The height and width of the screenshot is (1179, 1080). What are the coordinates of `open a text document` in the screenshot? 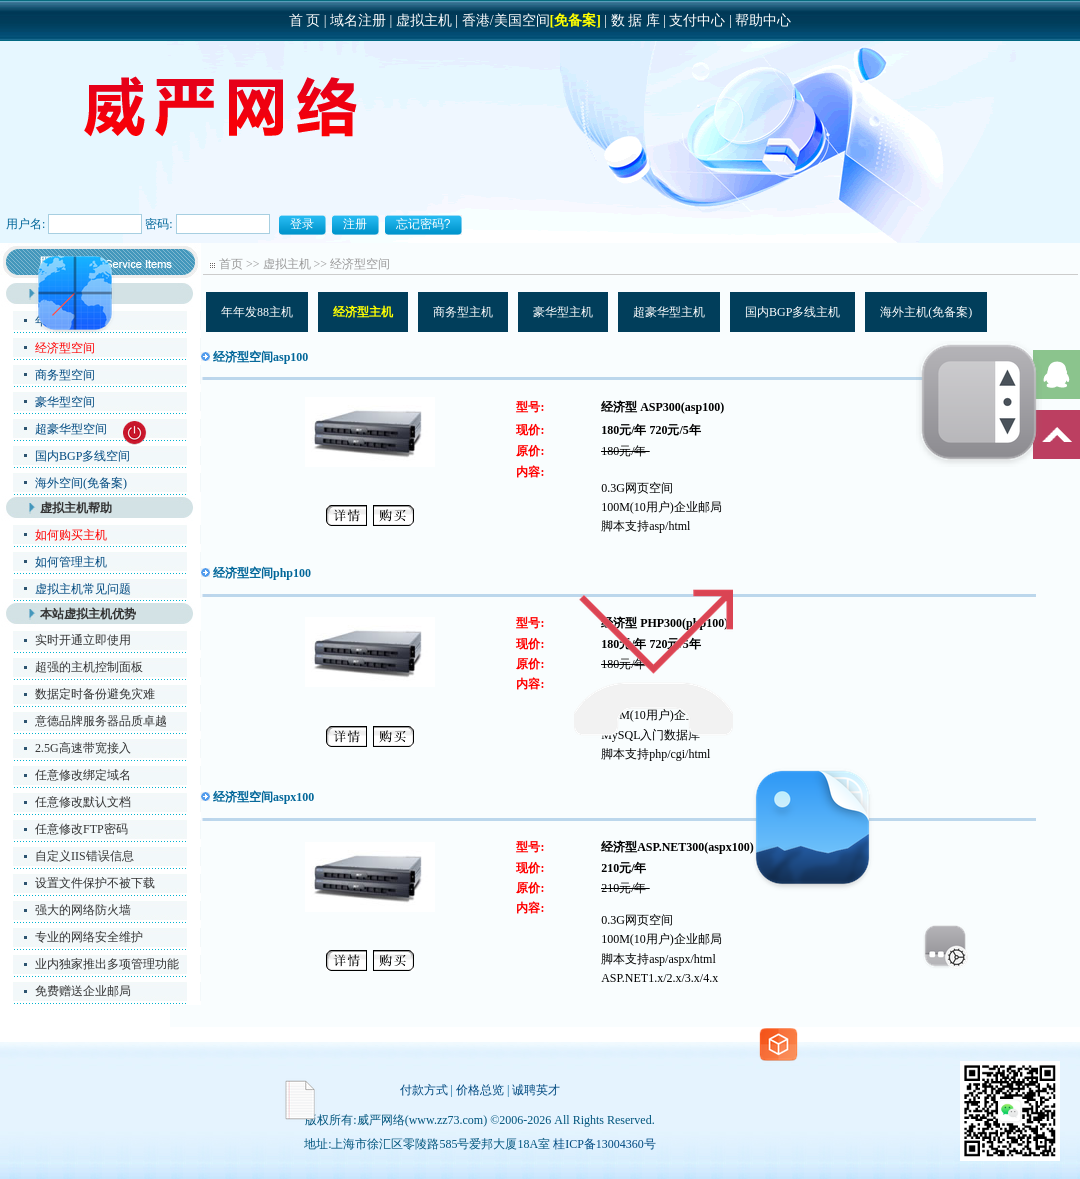 It's located at (300, 1100).